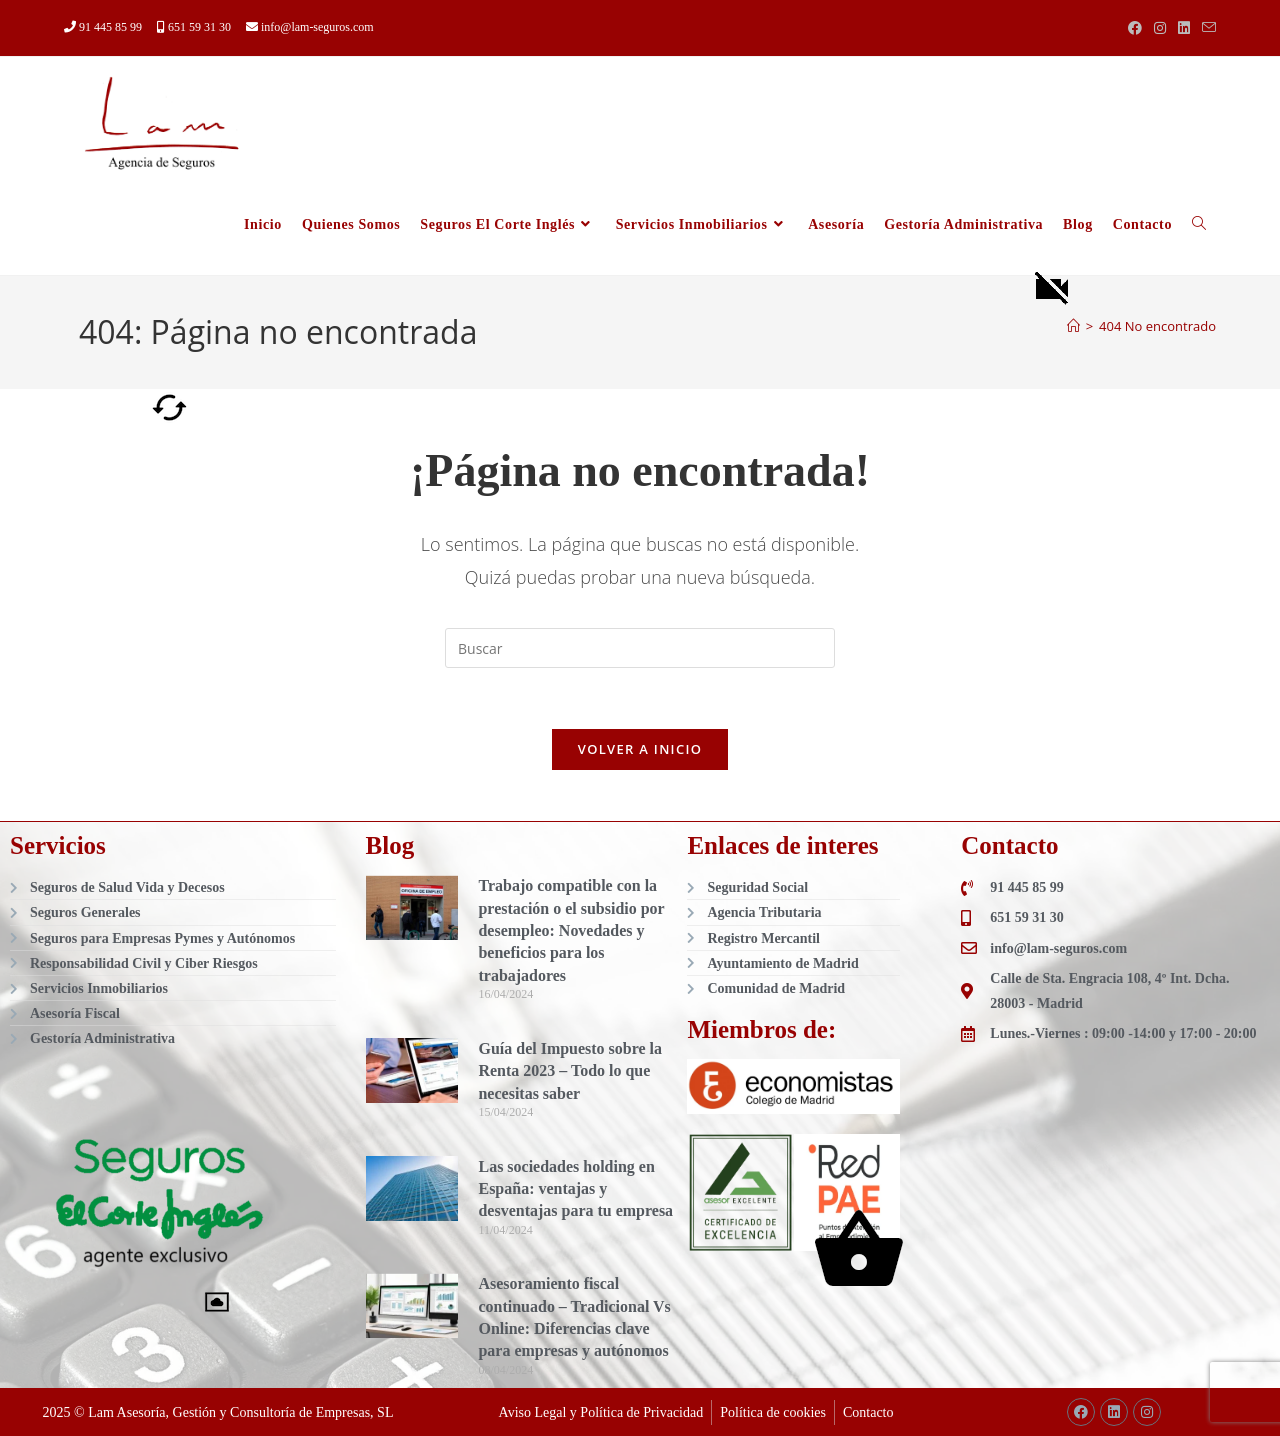  I want to click on view your shopping basket, so click(859, 1250).